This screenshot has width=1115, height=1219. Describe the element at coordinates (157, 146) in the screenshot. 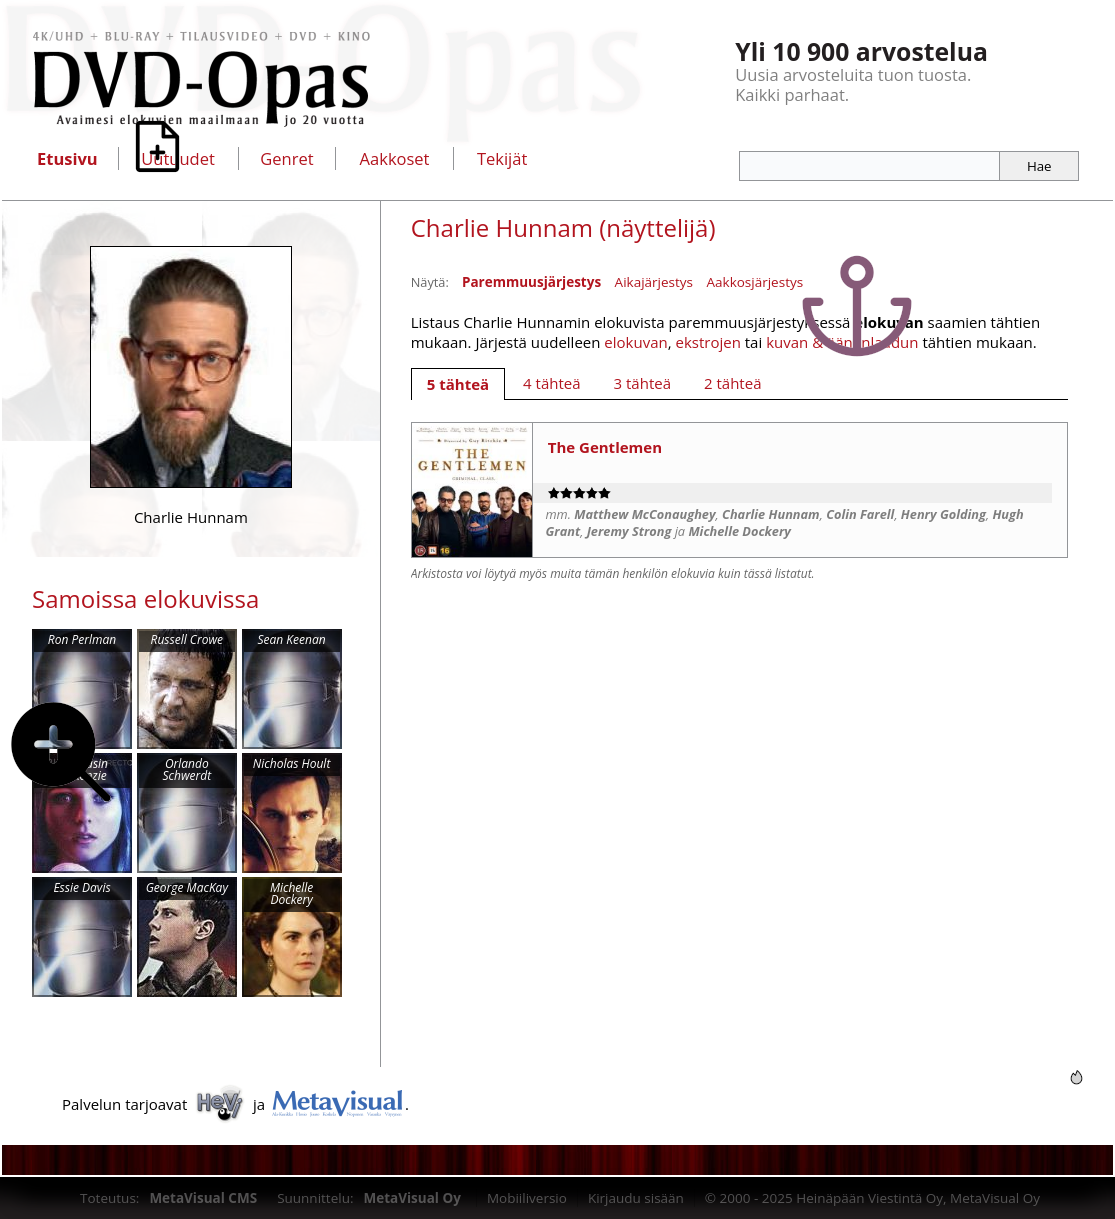

I see `create a new file` at that location.